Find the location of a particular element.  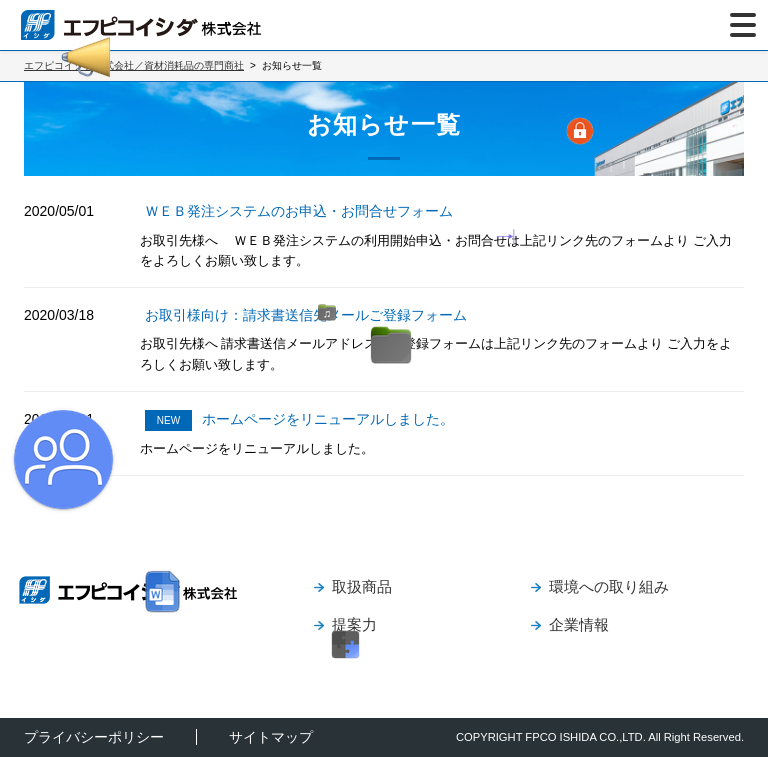

open a Microsoft Word document is located at coordinates (162, 591).